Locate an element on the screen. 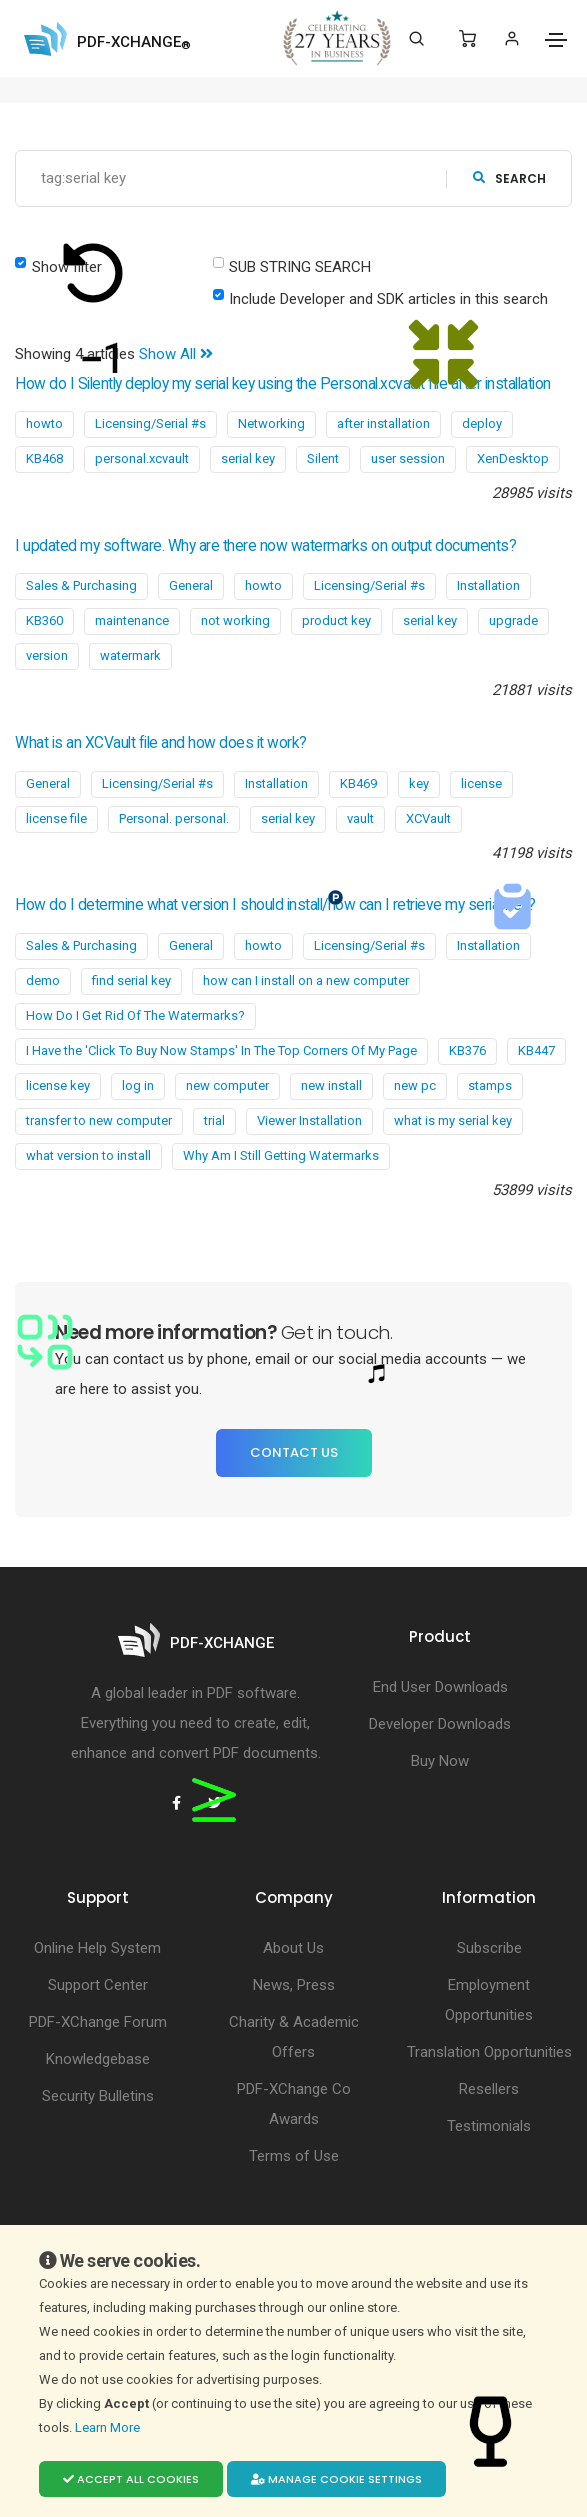  browse wine or beverage options is located at coordinates (490, 2429).